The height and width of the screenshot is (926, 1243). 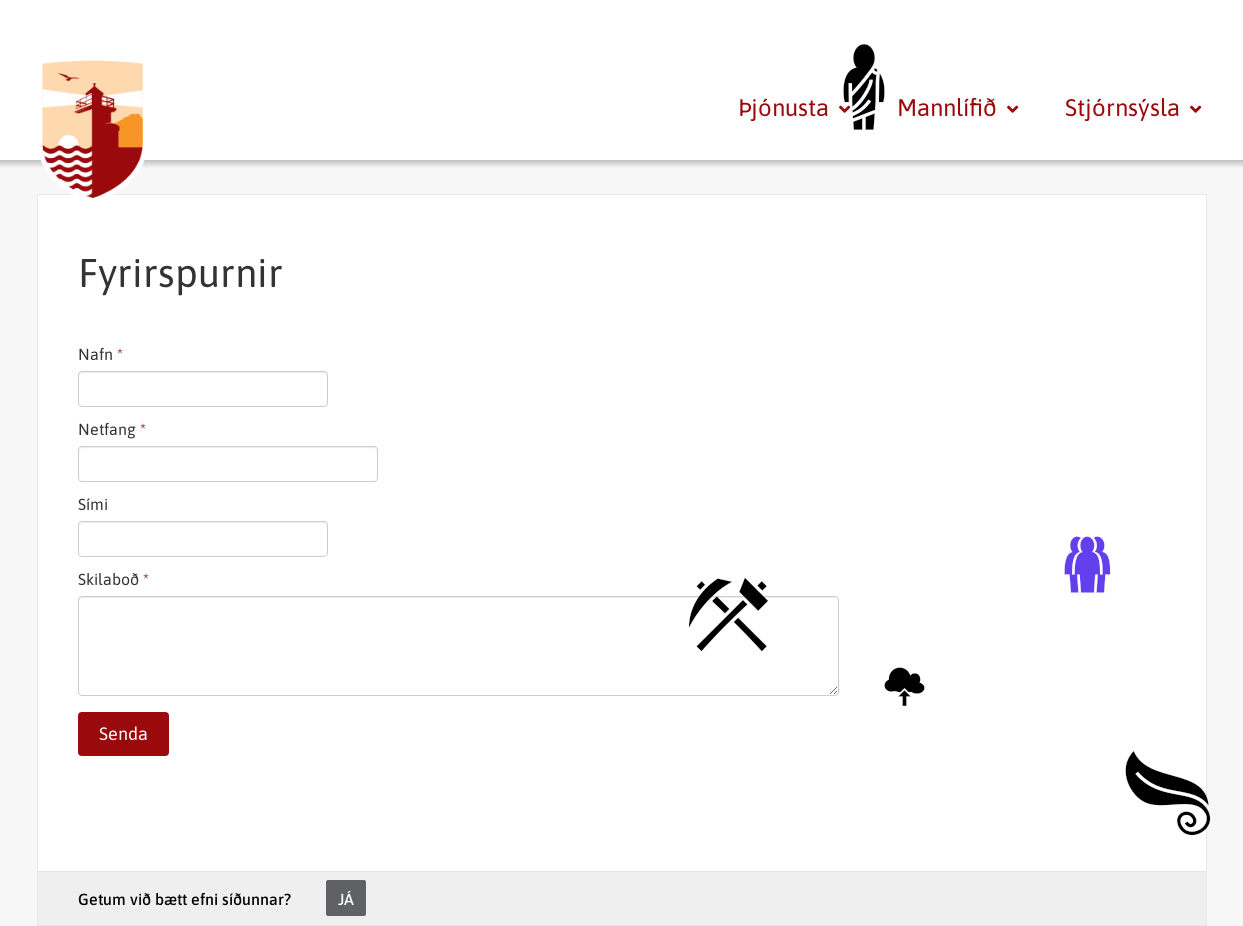 I want to click on access stone crafting menu, so click(x=728, y=614).